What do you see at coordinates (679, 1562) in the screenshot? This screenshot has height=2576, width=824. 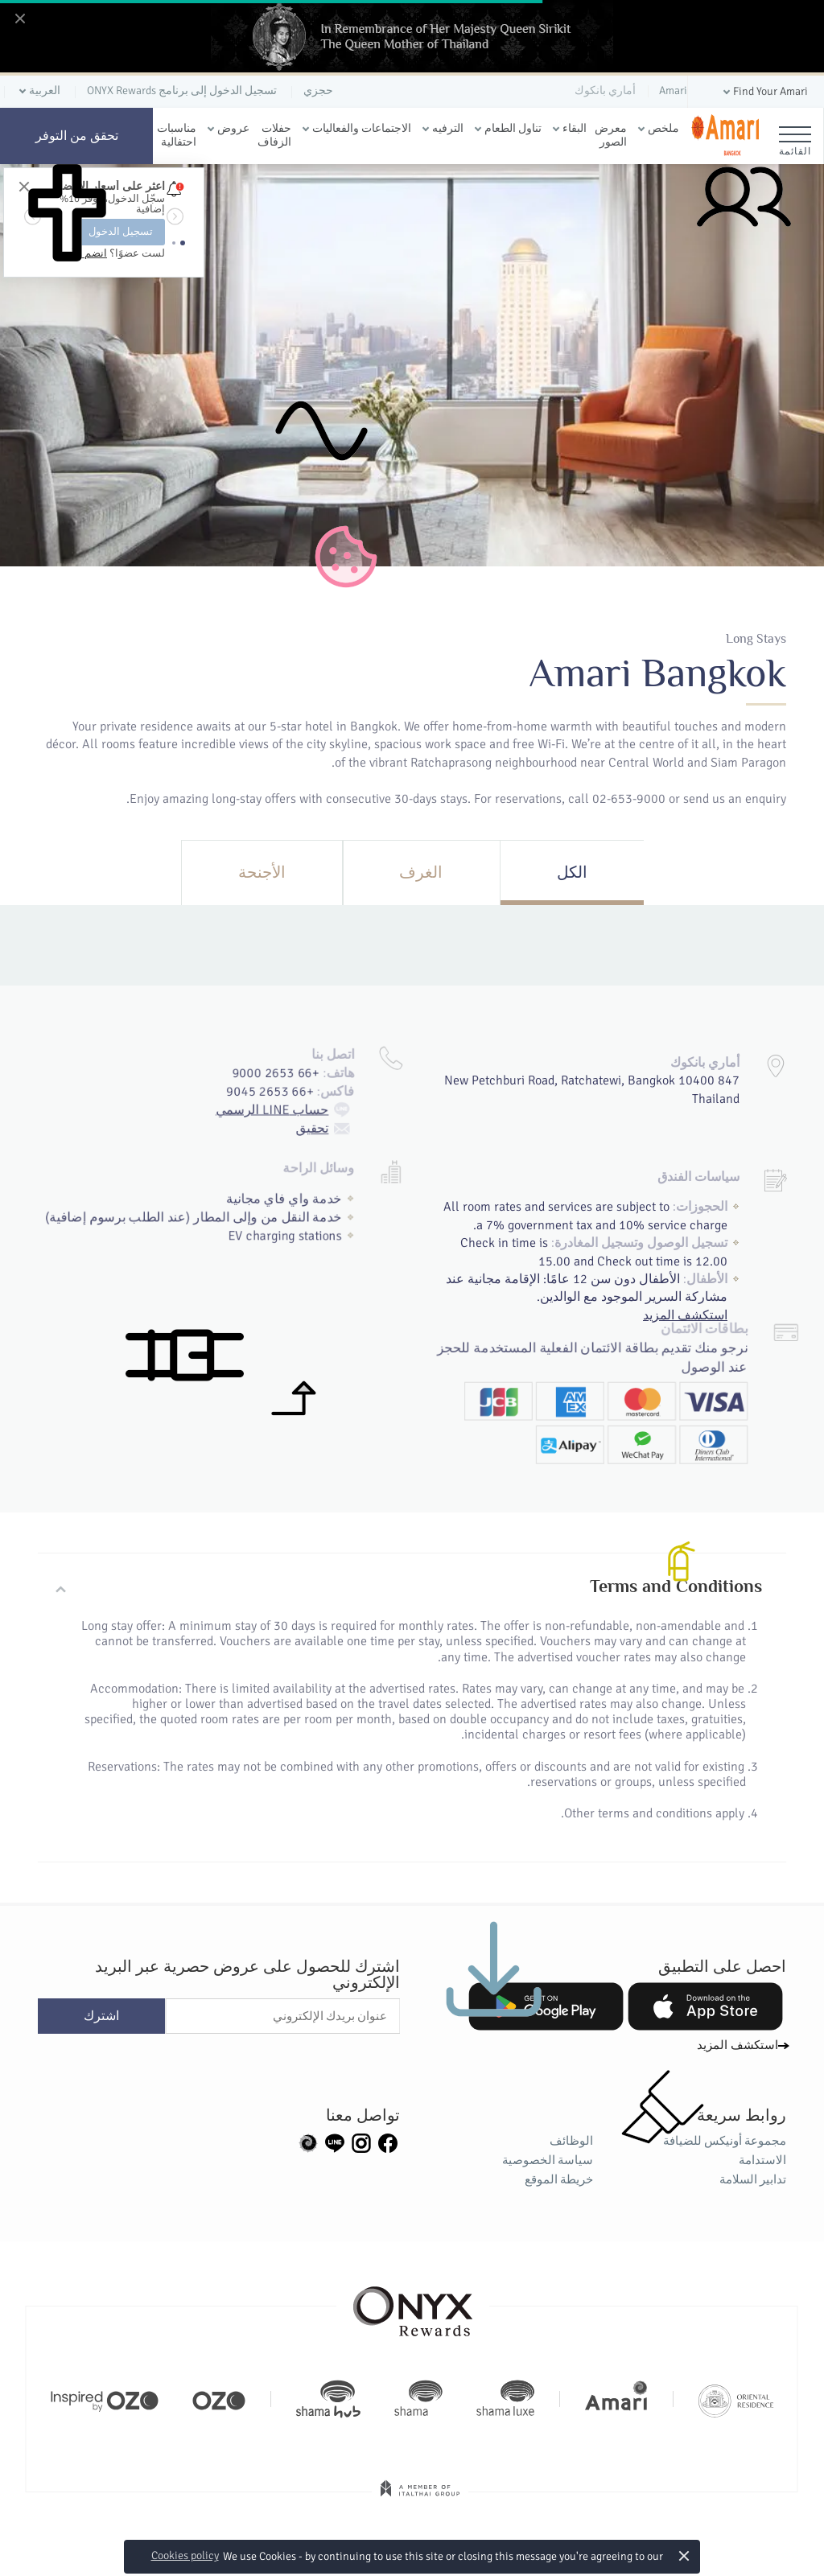 I see `access fire safety information` at bounding box center [679, 1562].